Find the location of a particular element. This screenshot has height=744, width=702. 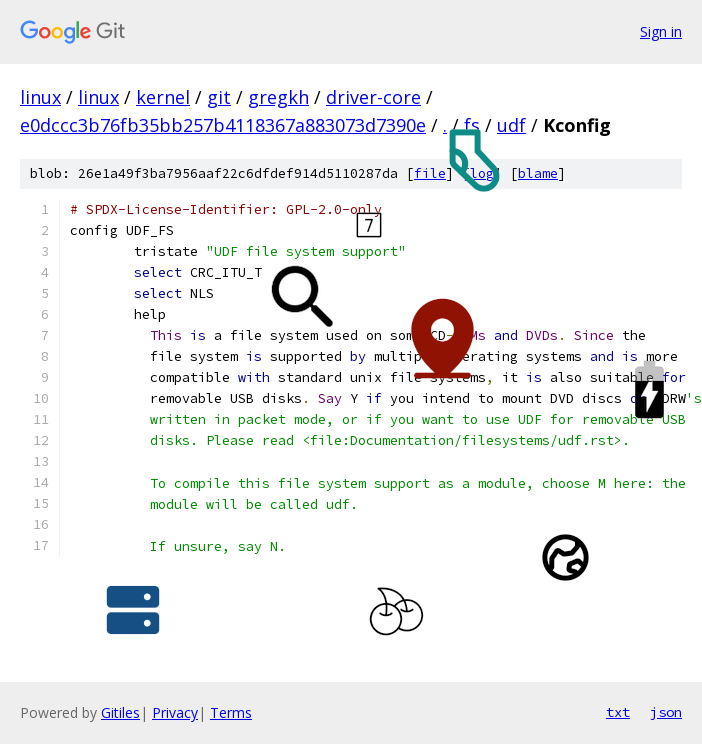

indicates fruit or produce category is located at coordinates (395, 611).